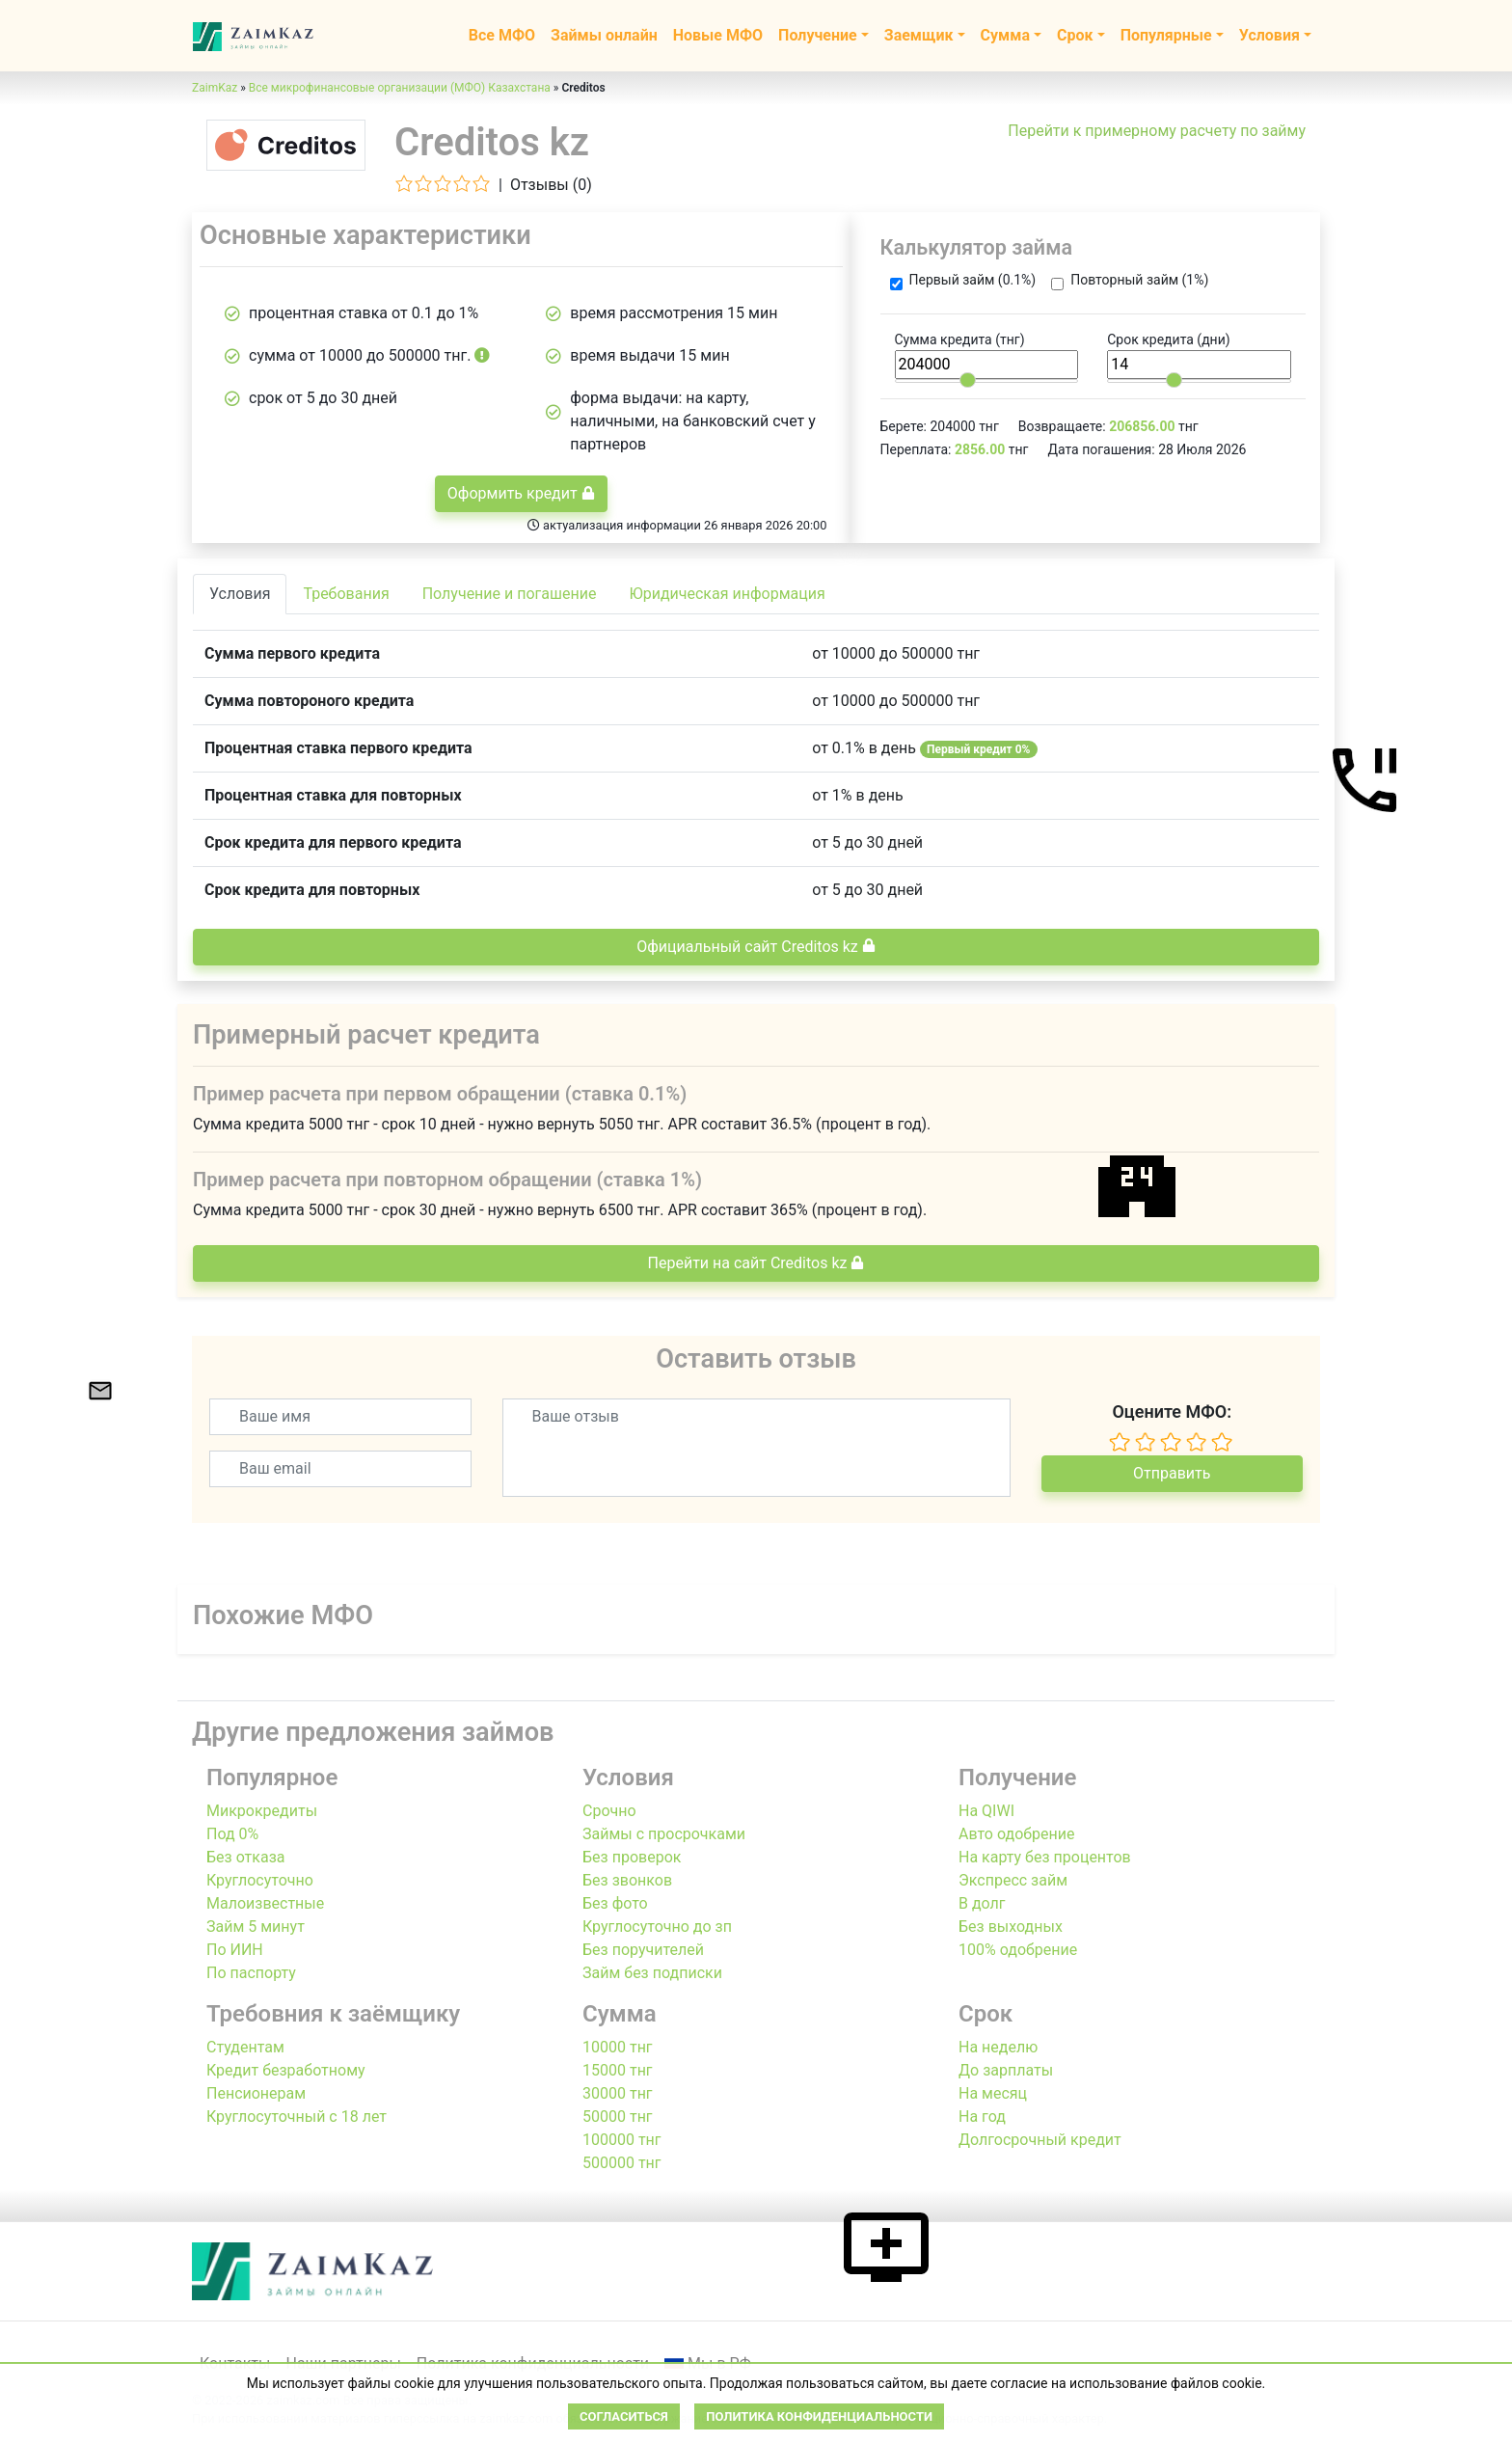  What do you see at coordinates (100, 1391) in the screenshot?
I see `view unread emails or messages` at bounding box center [100, 1391].